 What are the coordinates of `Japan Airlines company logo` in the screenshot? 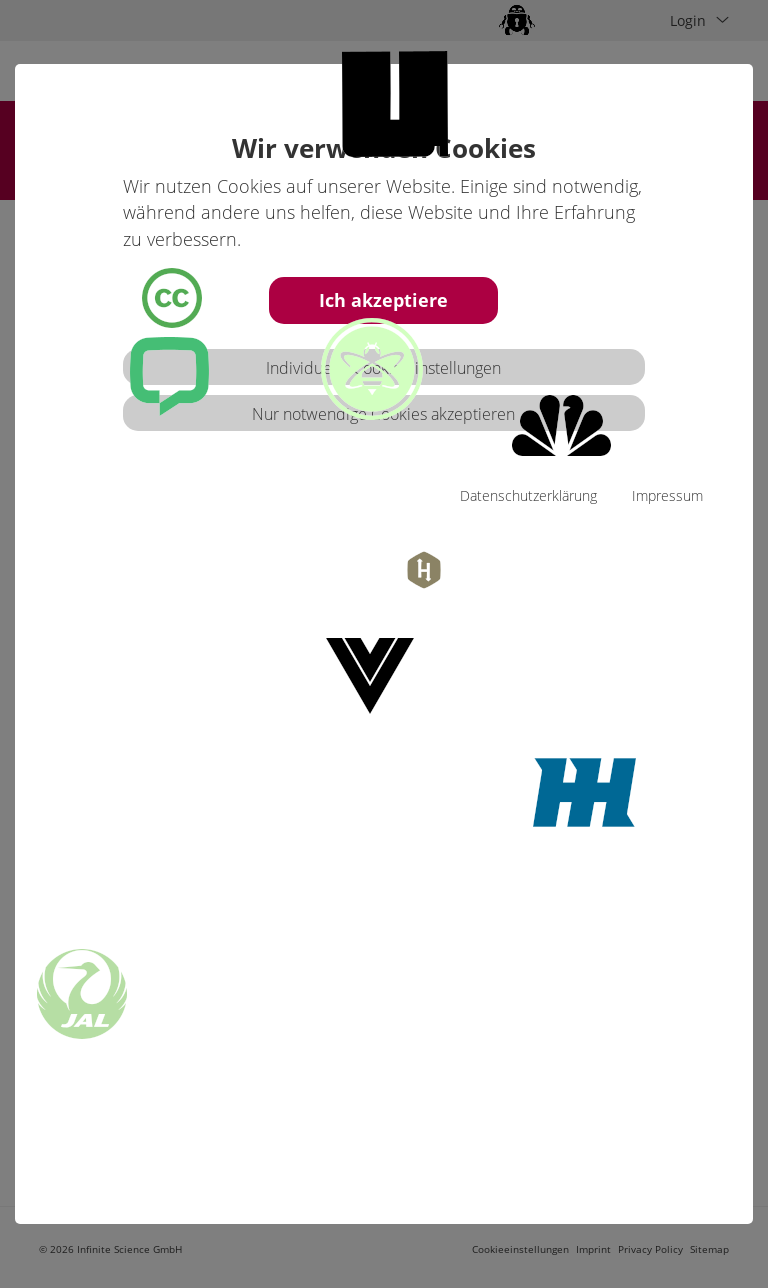 It's located at (82, 994).